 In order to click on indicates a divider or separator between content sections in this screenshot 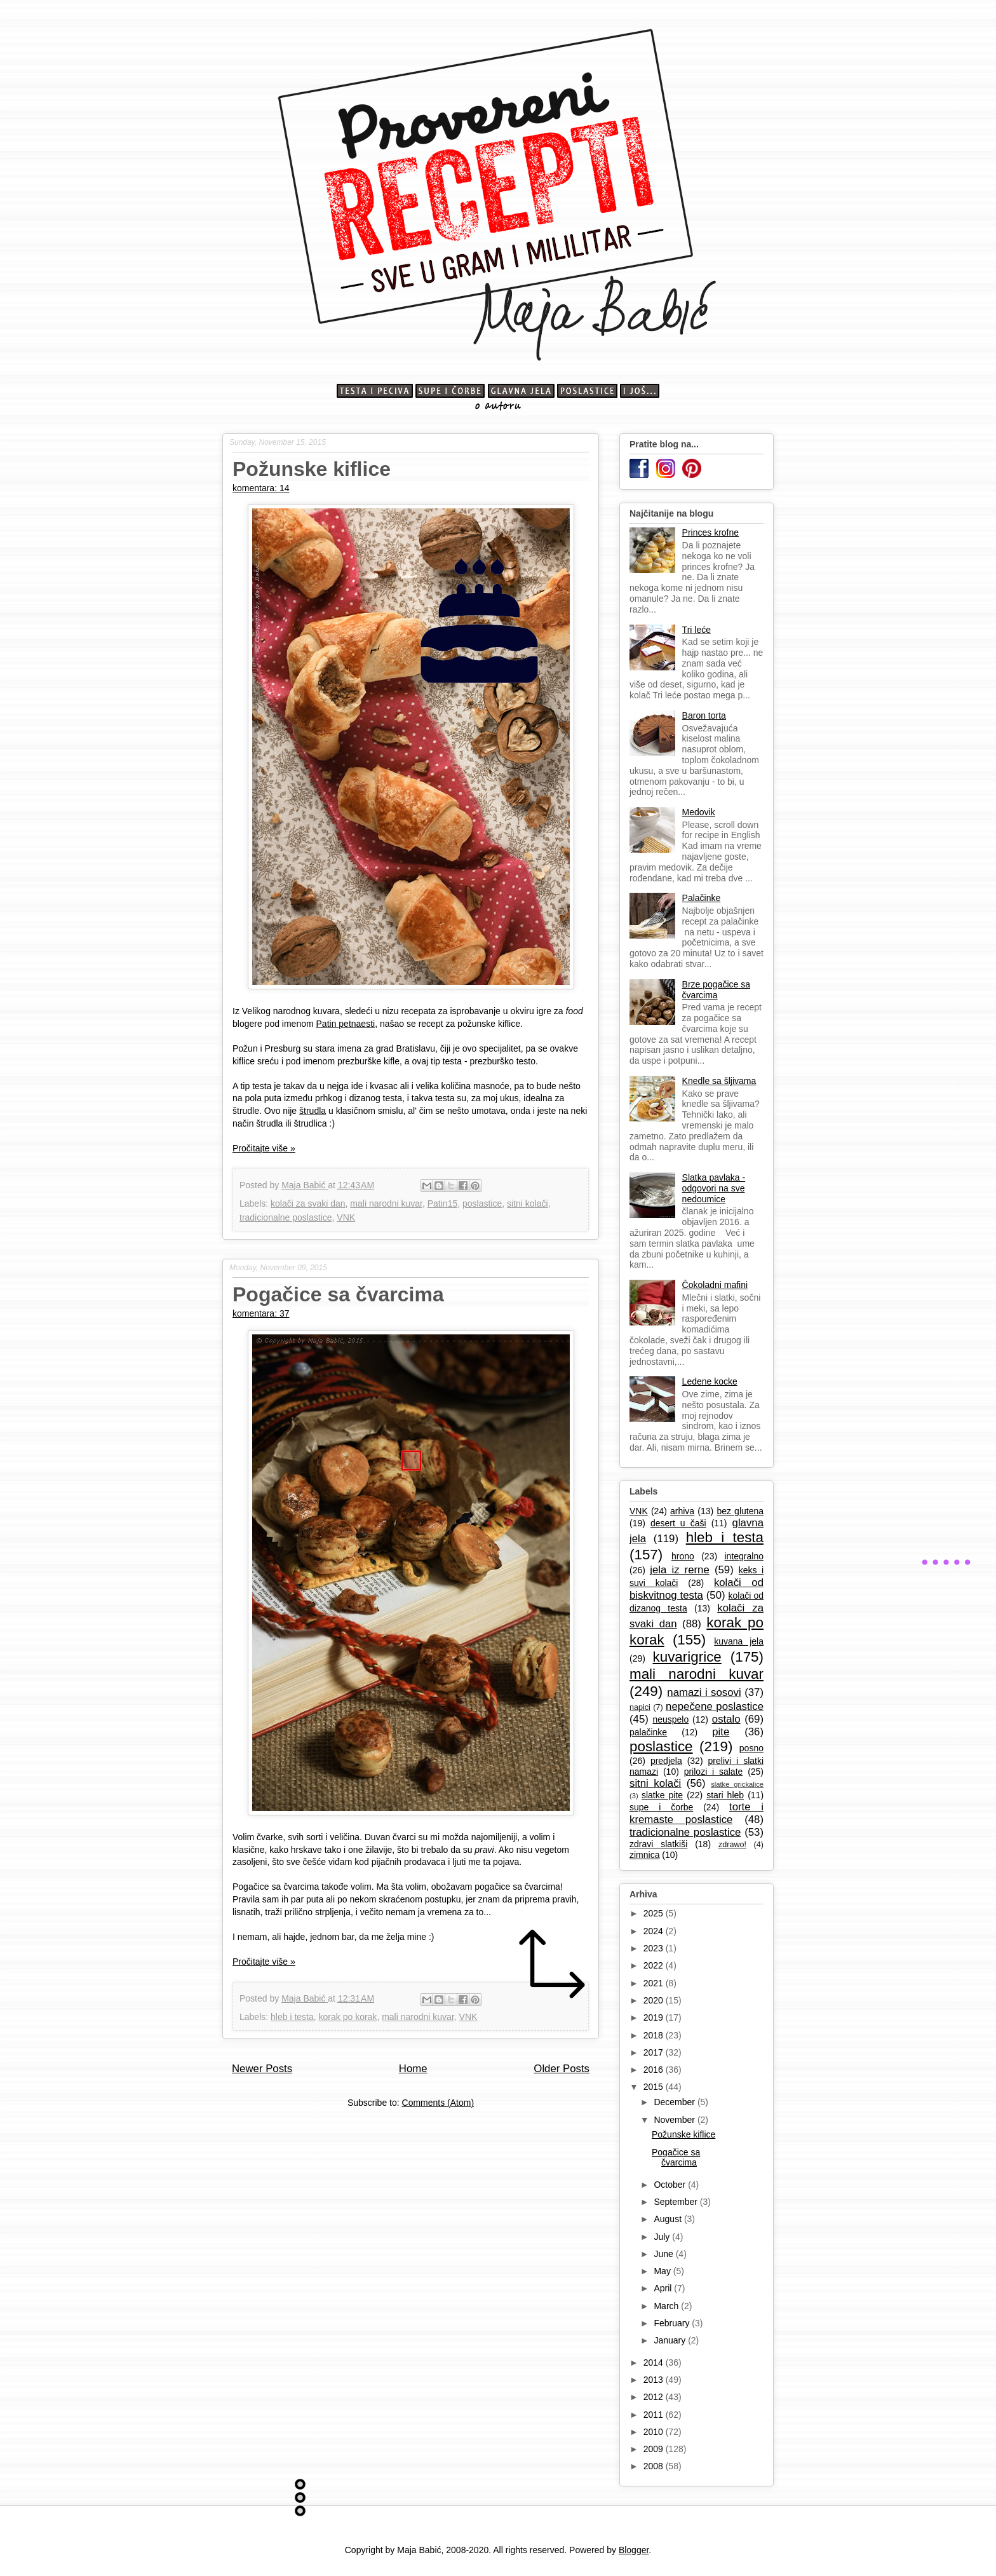, I will do `click(946, 1562)`.